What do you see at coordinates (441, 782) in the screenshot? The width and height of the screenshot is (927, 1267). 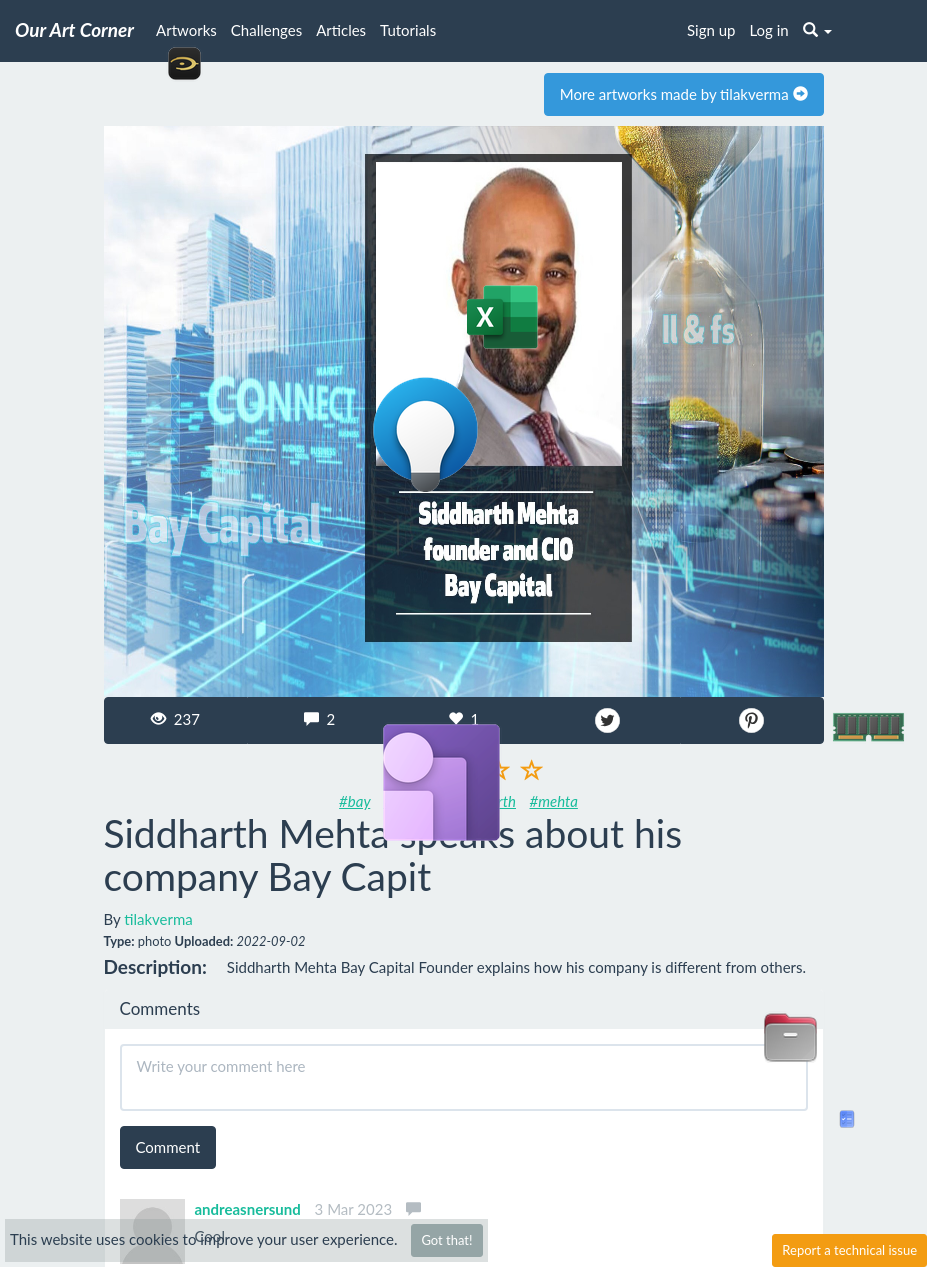 I see `open the CoreHR app` at bounding box center [441, 782].